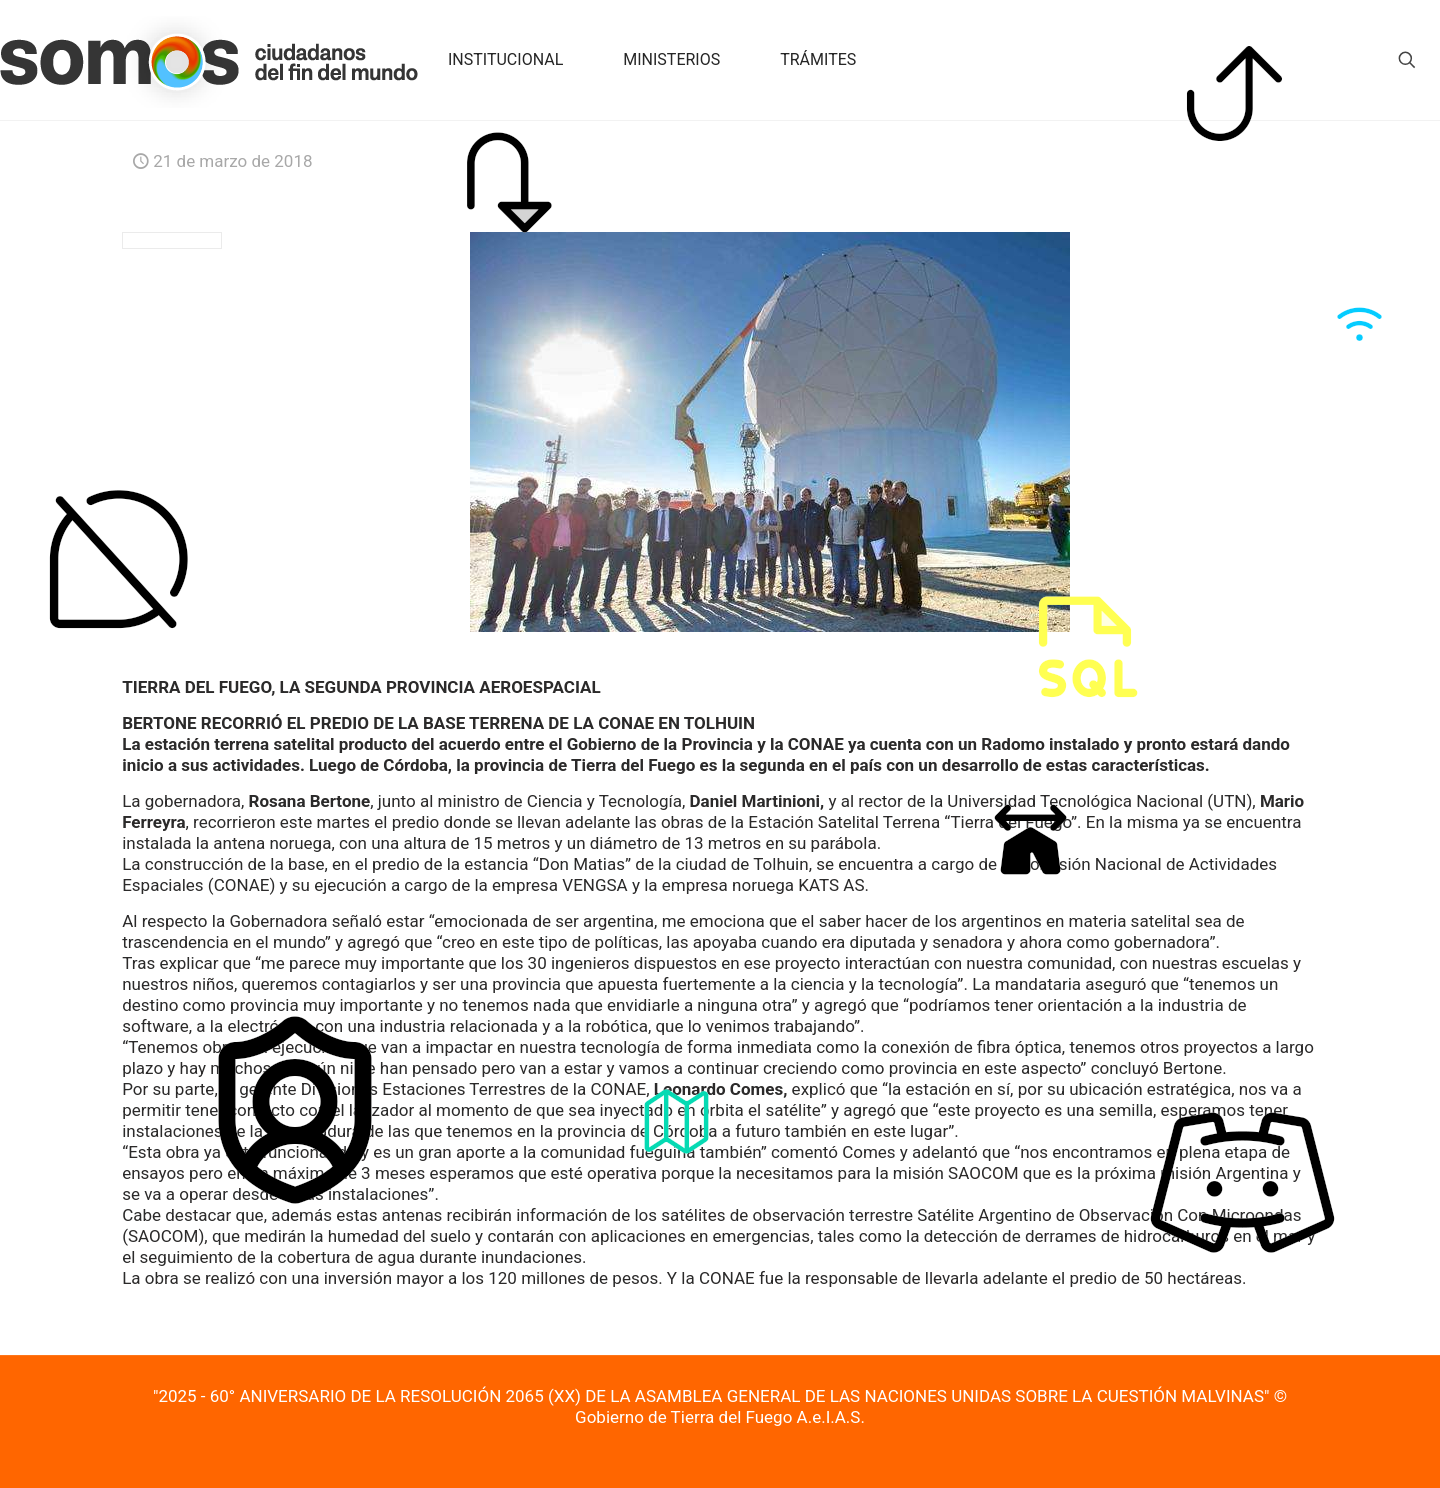 This screenshot has height=1488, width=1440. What do you see at coordinates (1085, 651) in the screenshot?
I see `open or view an SQL database file` at bounding box center [1085, 651].